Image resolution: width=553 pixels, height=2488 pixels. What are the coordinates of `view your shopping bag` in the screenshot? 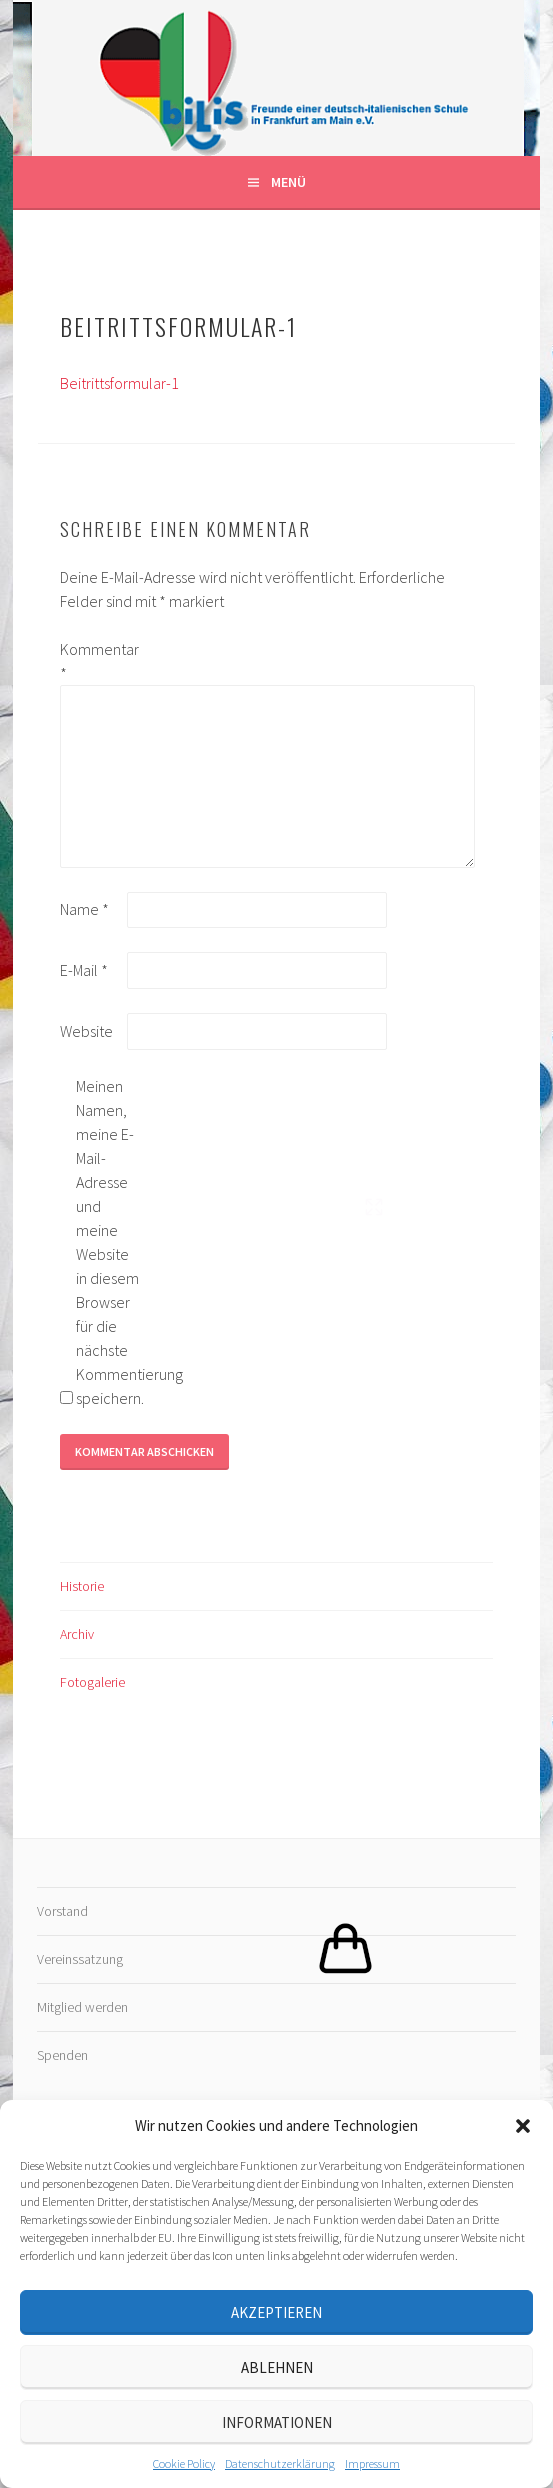 It's located at (345, 1949).